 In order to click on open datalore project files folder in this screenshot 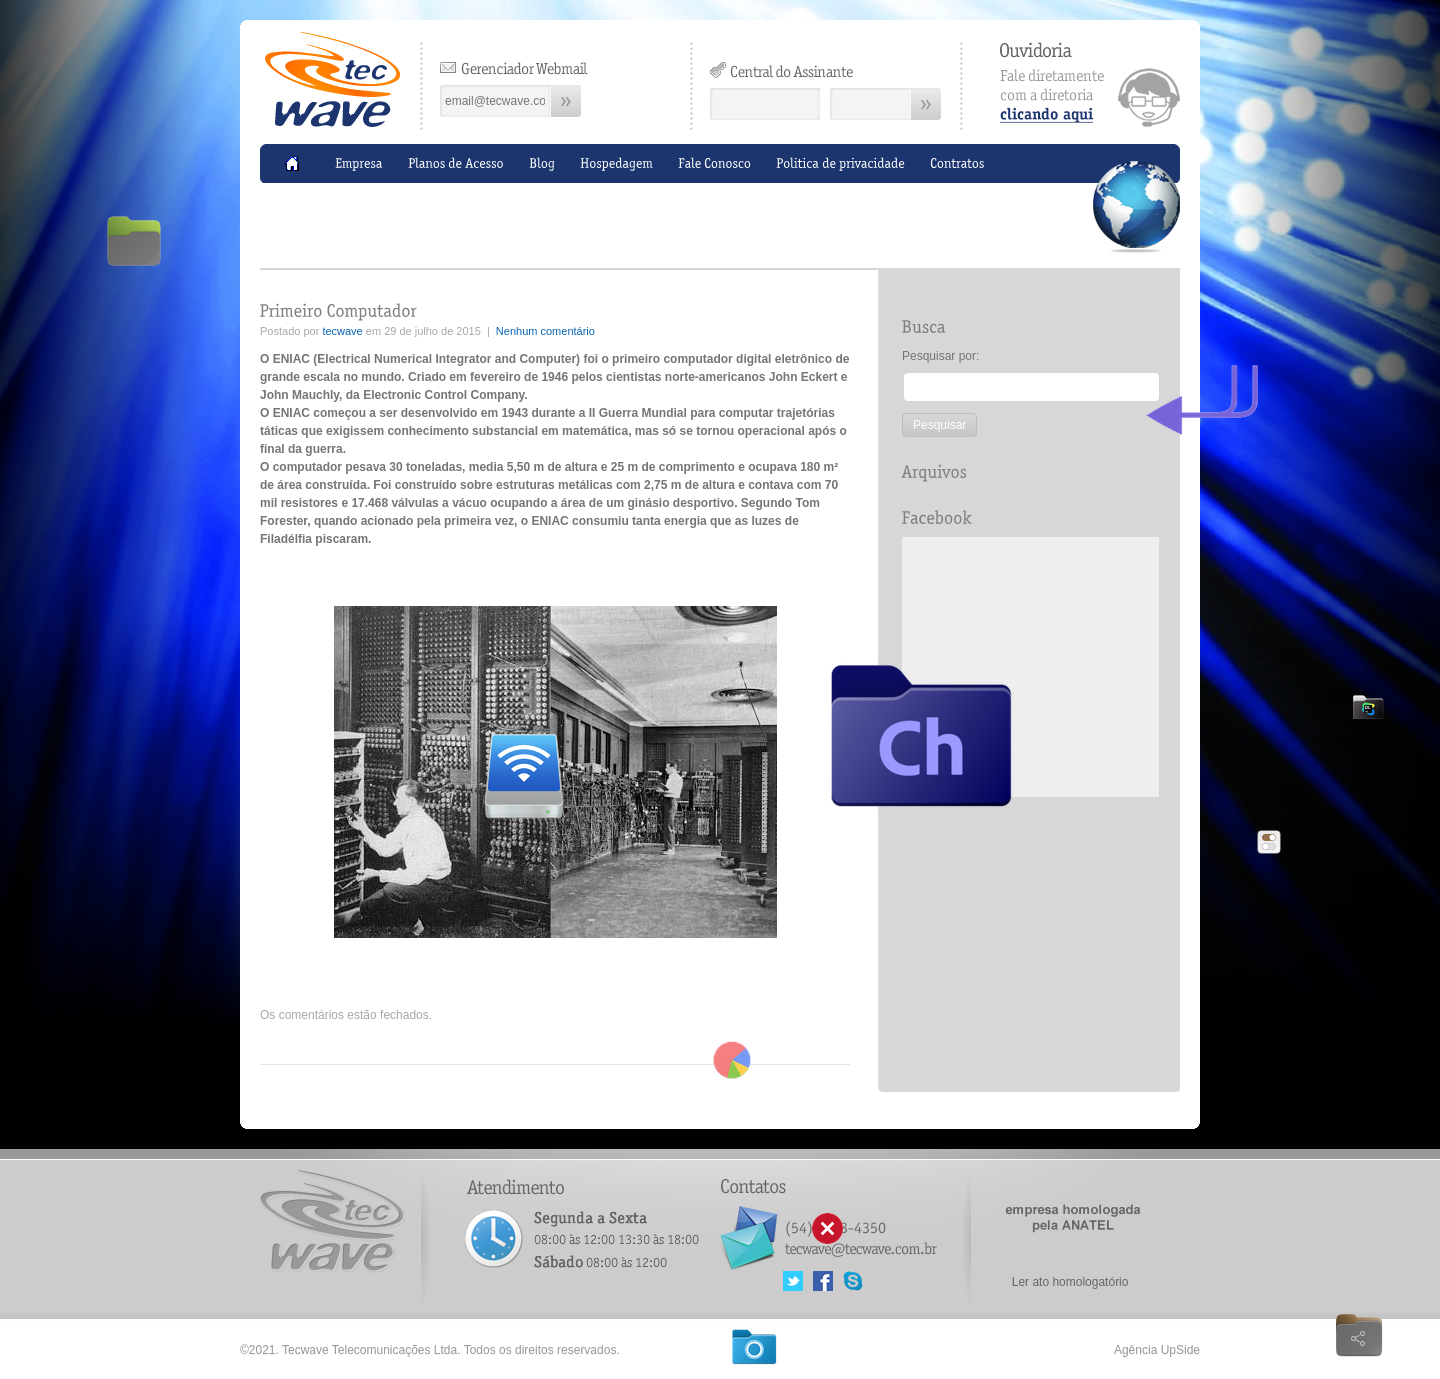, I will do `click(1368, 708)`.